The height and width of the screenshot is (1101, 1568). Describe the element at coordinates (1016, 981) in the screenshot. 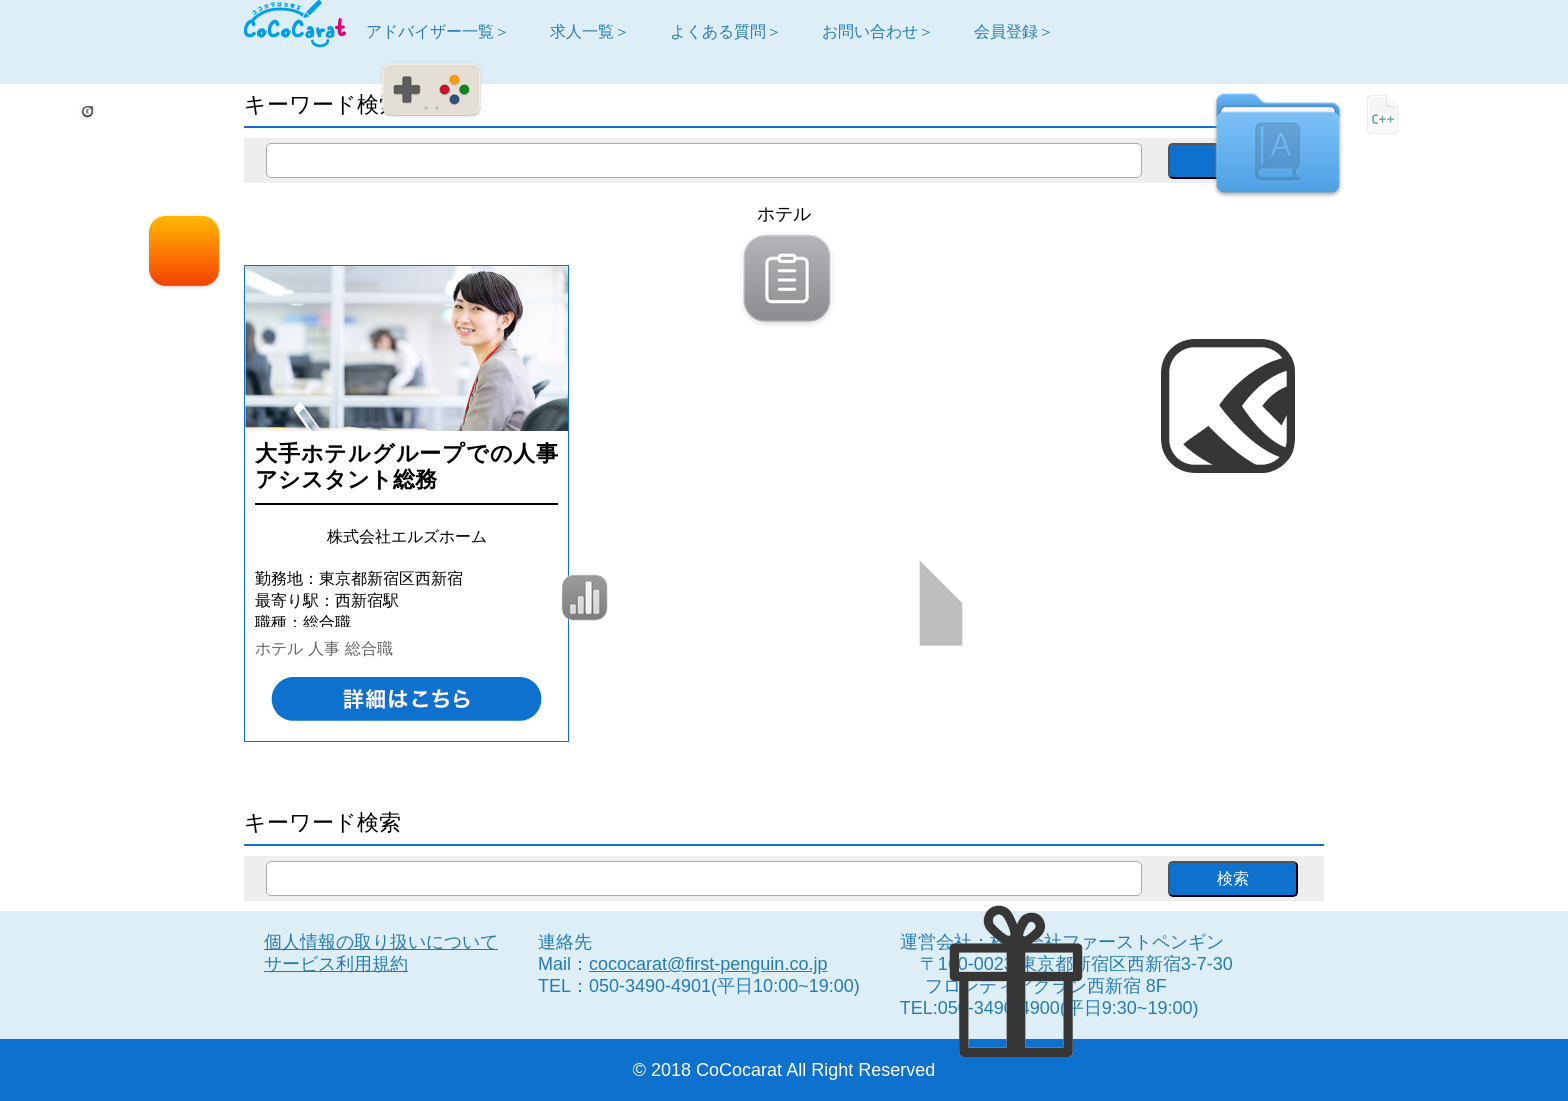

I see `view birthday events in calendar` at that location.